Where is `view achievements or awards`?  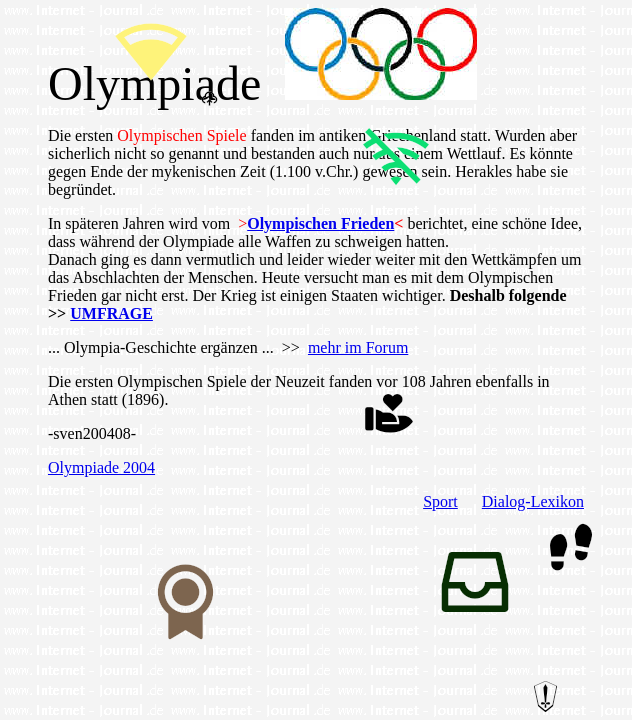
view achievements or awards is located at coordinates (185, 602).